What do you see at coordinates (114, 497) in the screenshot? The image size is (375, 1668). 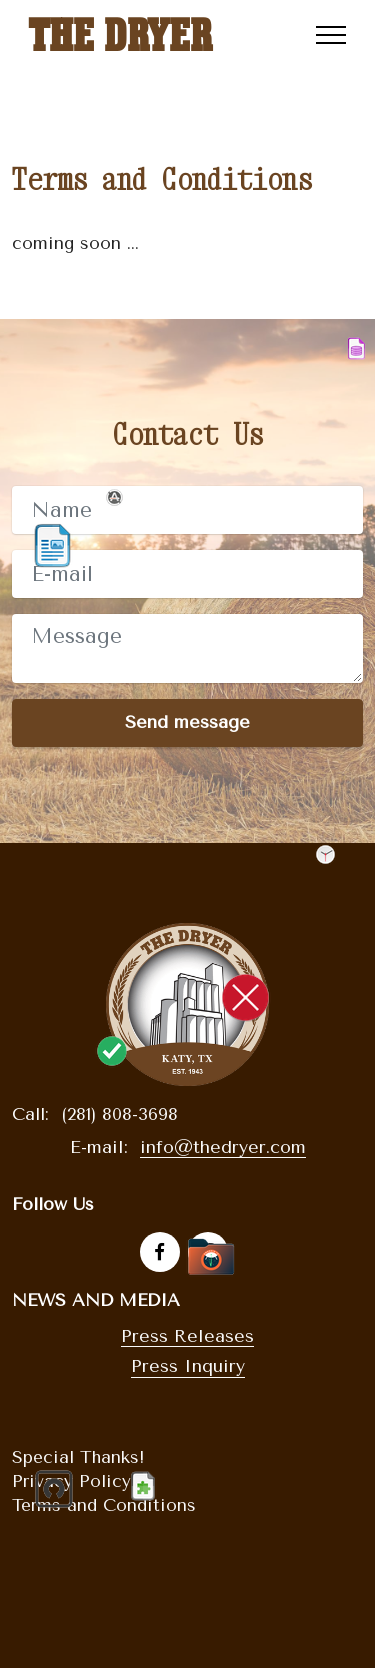 I see `open the software update notifier app` at bounding box center [114, 497].